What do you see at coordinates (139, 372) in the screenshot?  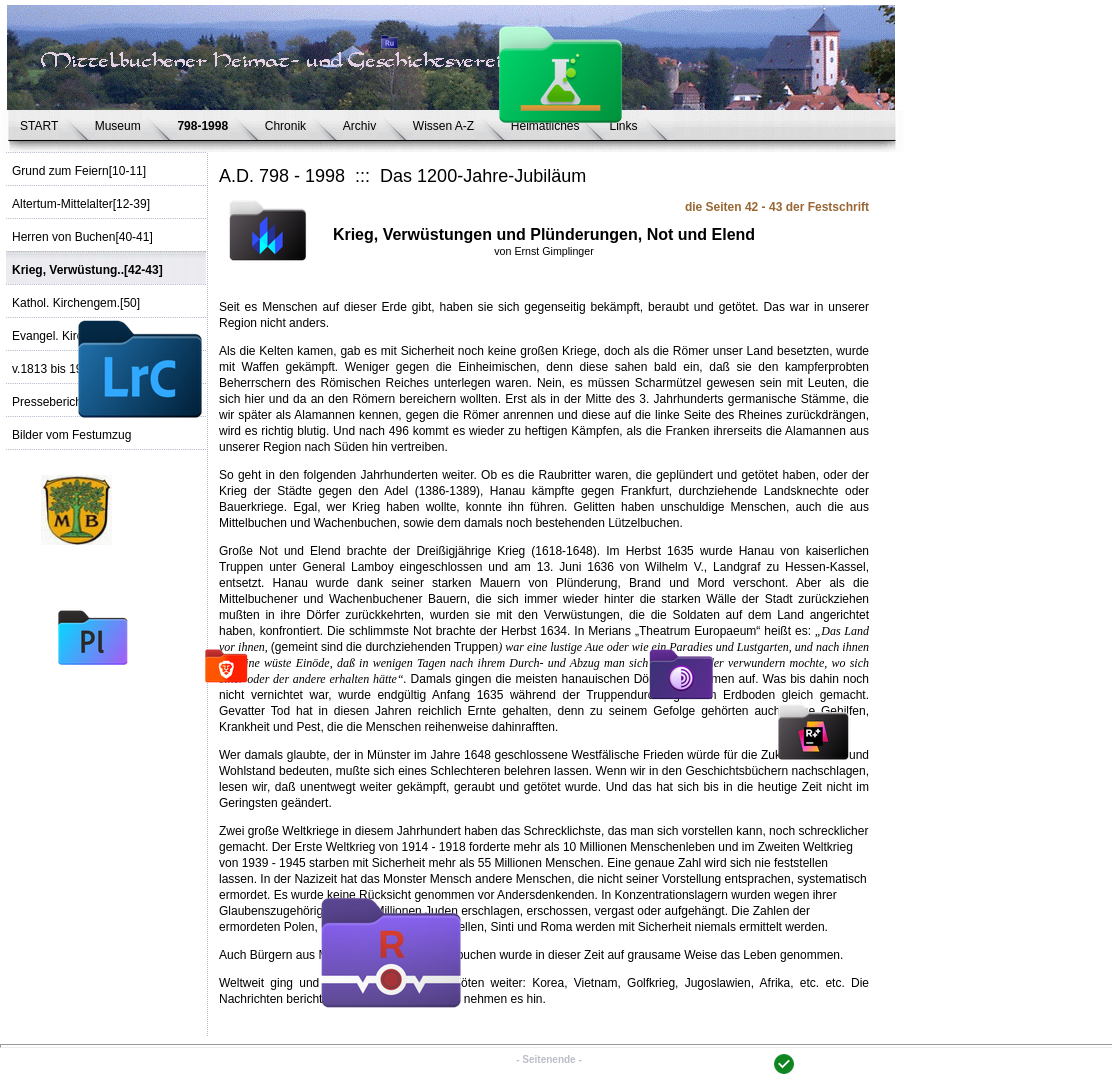 I see `open adobe lightroom classic project folder` at bounding box center [139, 372].